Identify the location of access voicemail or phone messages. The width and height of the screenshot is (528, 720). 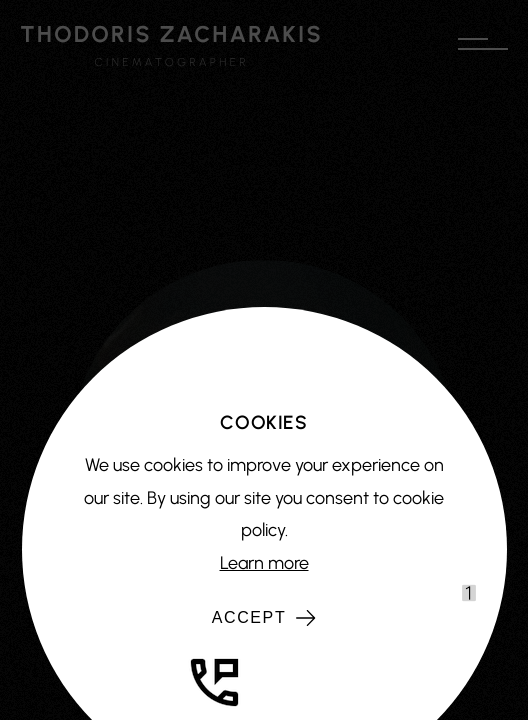
(214, 682).